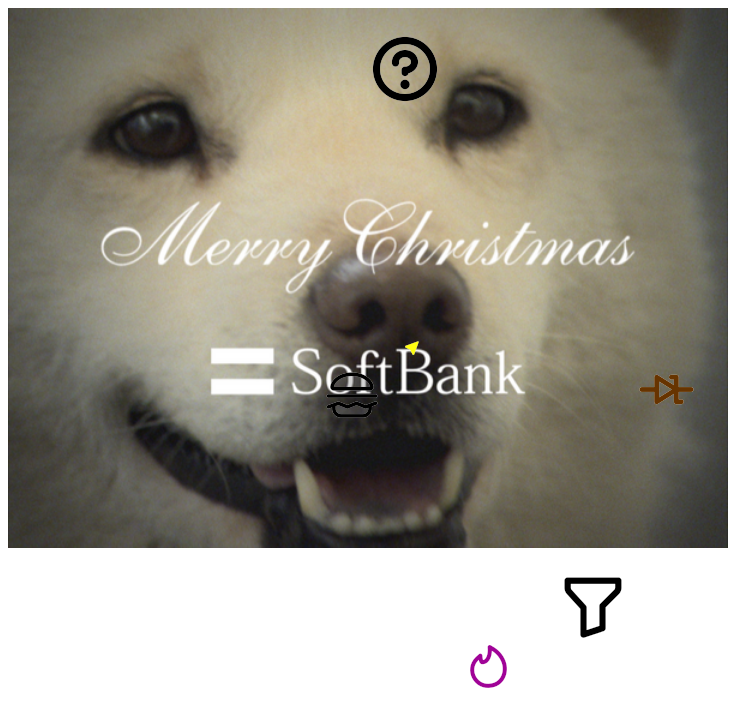 The height and width of the screenshot is (720, 741). I want to click on open tinder dating app, so click(488, 667).